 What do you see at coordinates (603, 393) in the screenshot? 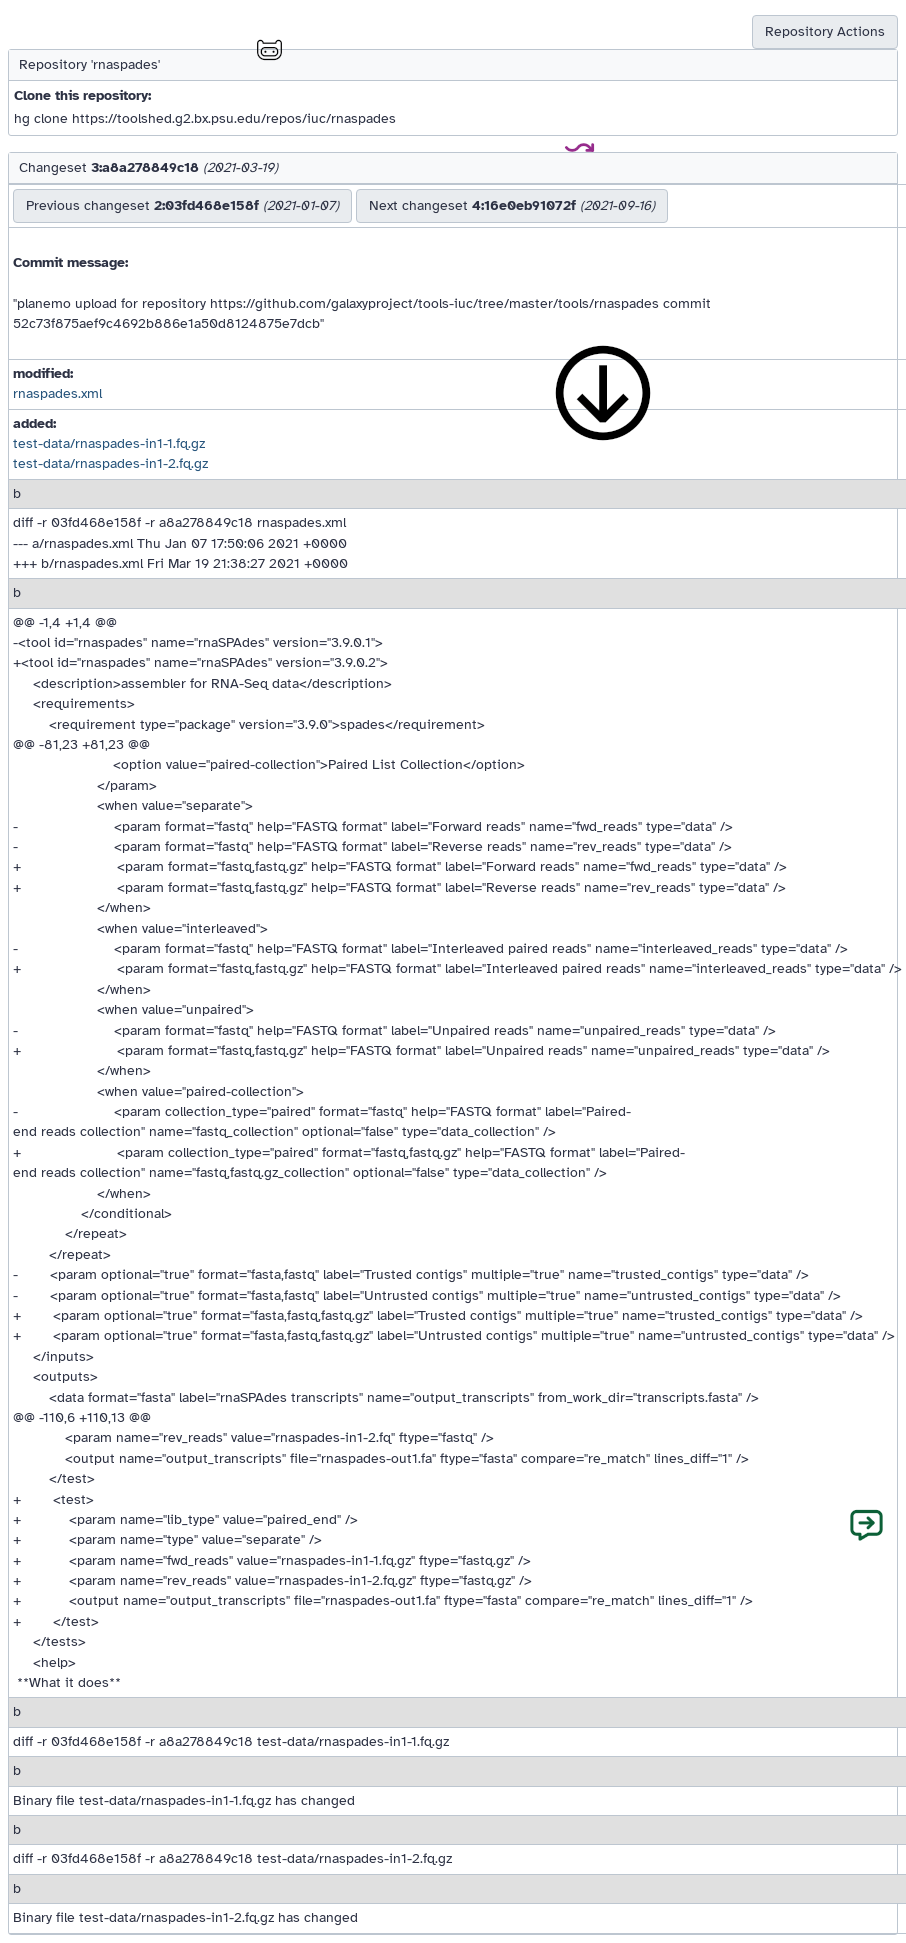
I see `download a file or resource` at bounding box center [603, 393].